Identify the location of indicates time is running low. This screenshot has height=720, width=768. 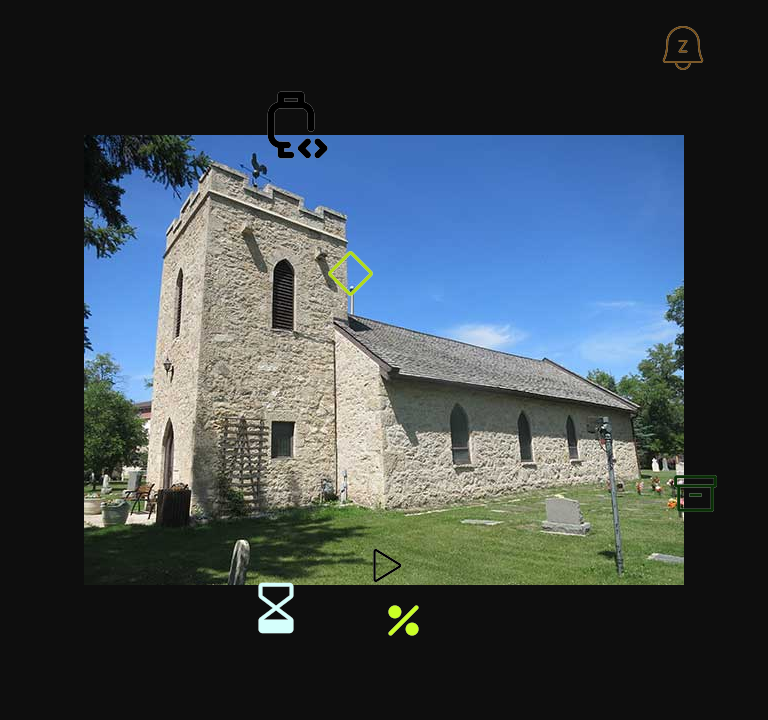
(276, 608).